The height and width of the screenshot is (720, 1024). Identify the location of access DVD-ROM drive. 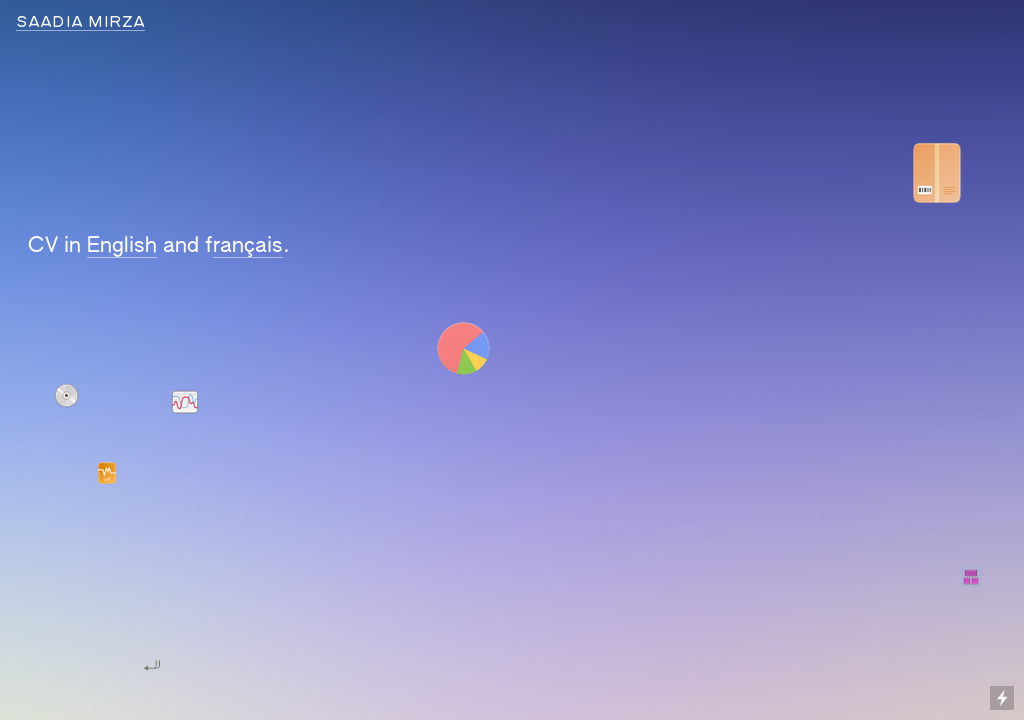
(66, 395).